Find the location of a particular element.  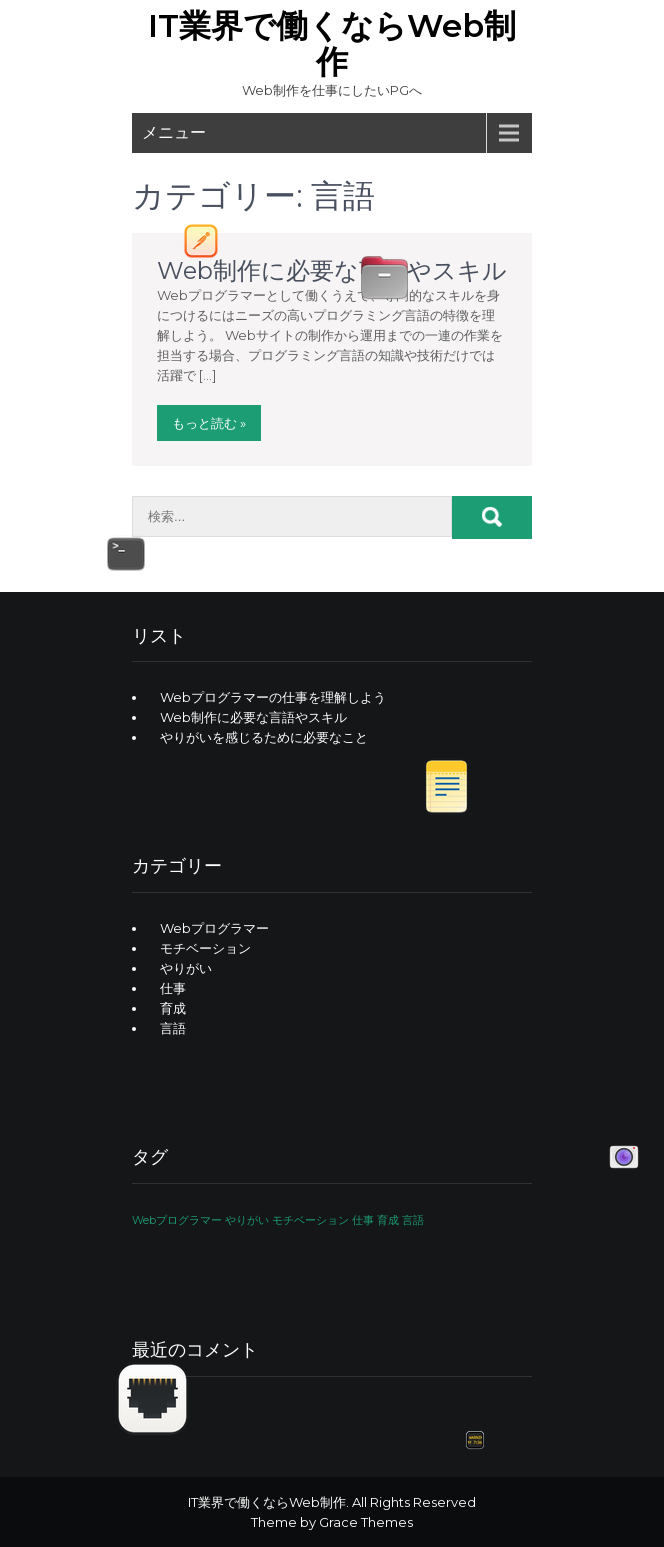

open ethernet network preferences is located at coordinates (152, 1398).